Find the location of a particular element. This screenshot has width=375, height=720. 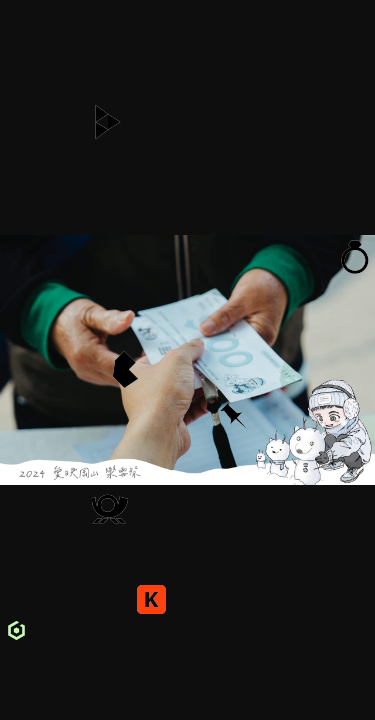

keystone CMS logo is located at coordinates (151, 599).